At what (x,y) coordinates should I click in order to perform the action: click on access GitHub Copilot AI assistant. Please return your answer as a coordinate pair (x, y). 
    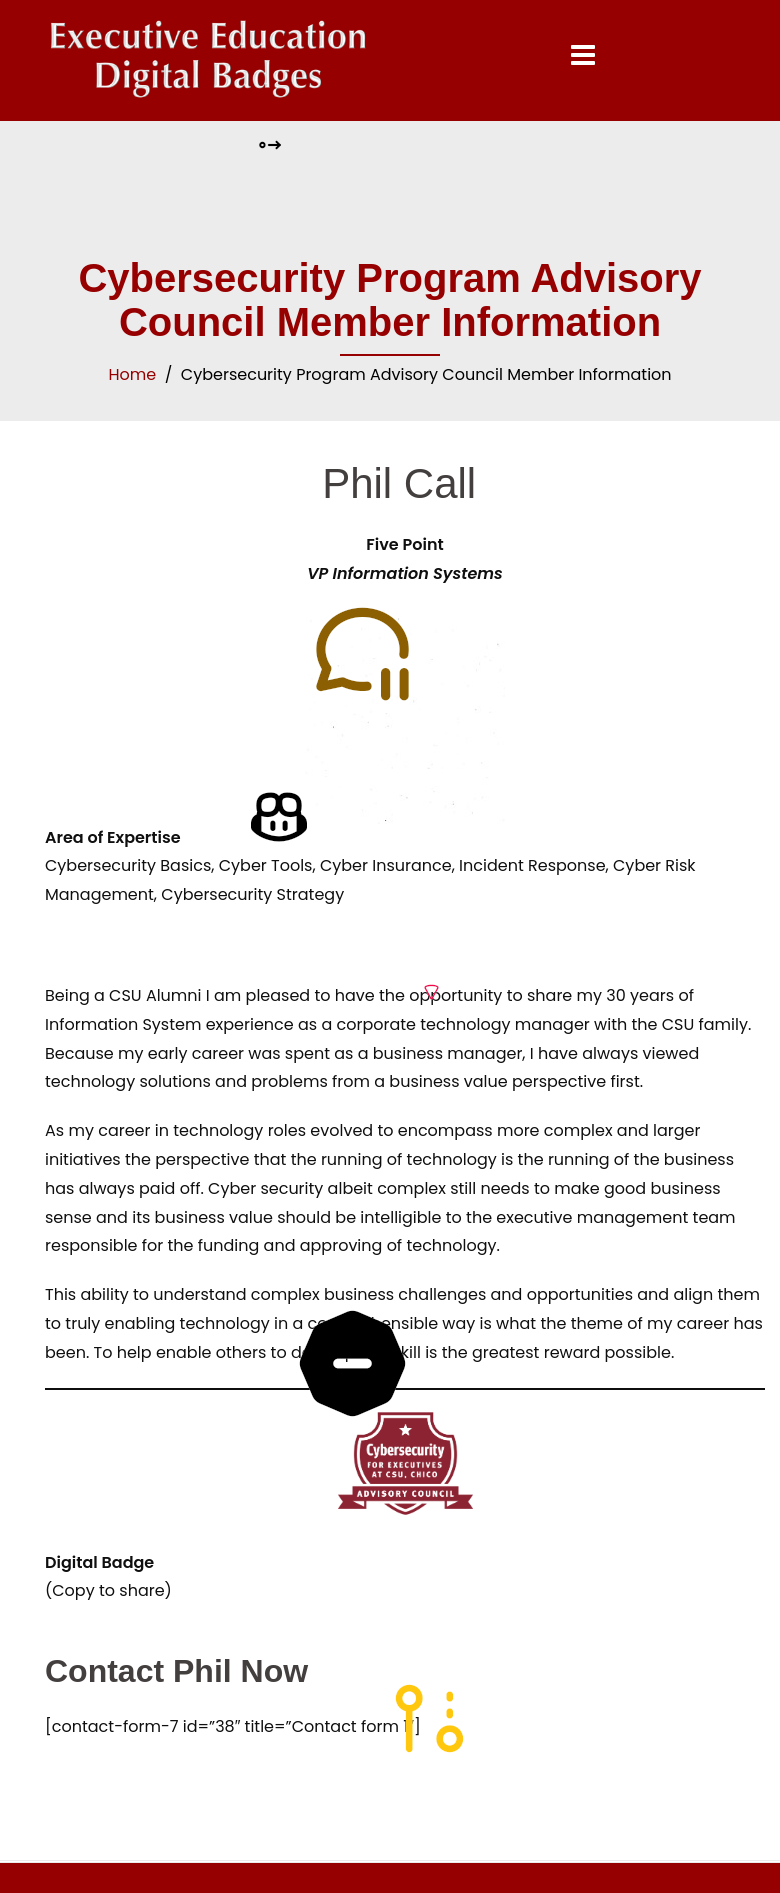
    Looking at the image, I should click on (279, 817).